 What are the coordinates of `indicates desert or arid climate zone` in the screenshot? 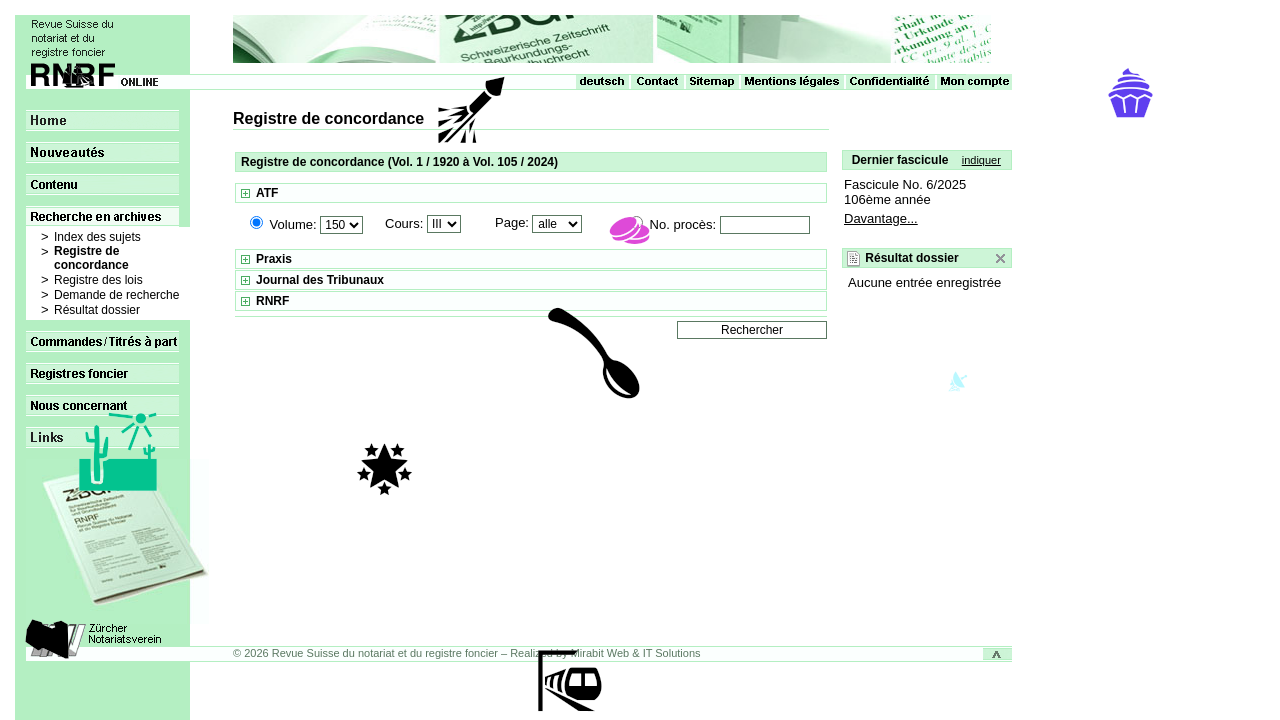 It's located at (118, 452).